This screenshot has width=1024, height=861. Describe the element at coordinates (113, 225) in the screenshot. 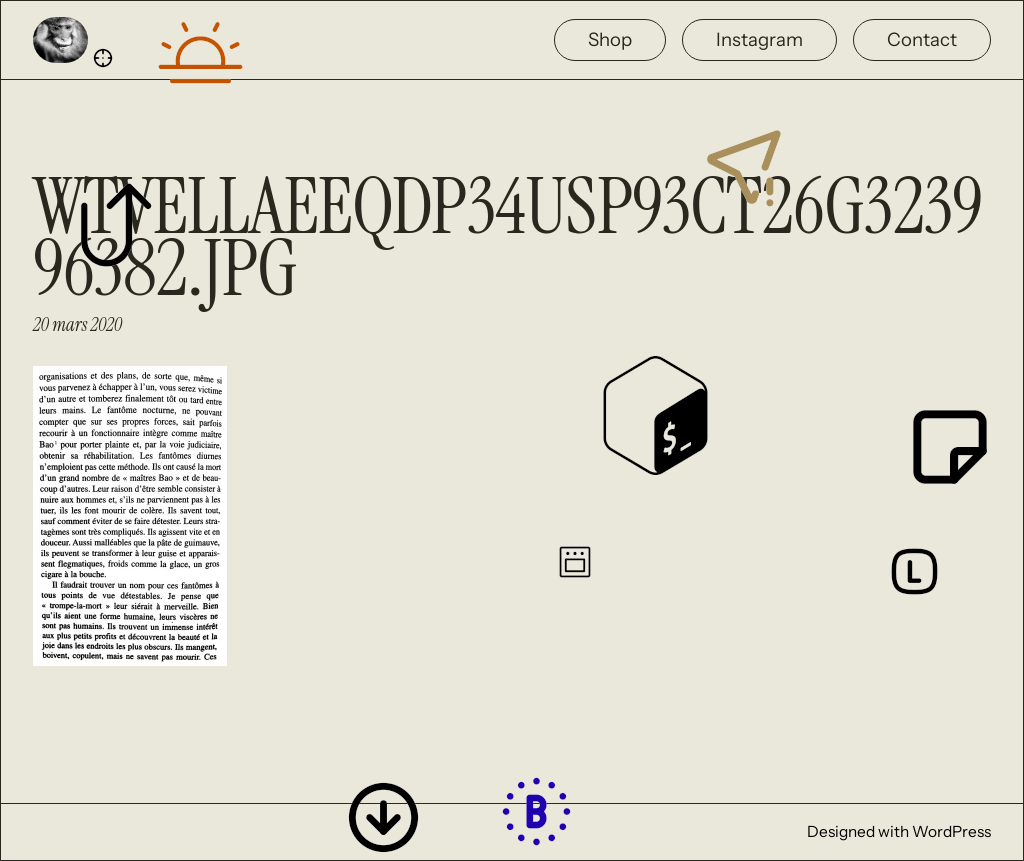

I see `redo or repeat last action` at that location.